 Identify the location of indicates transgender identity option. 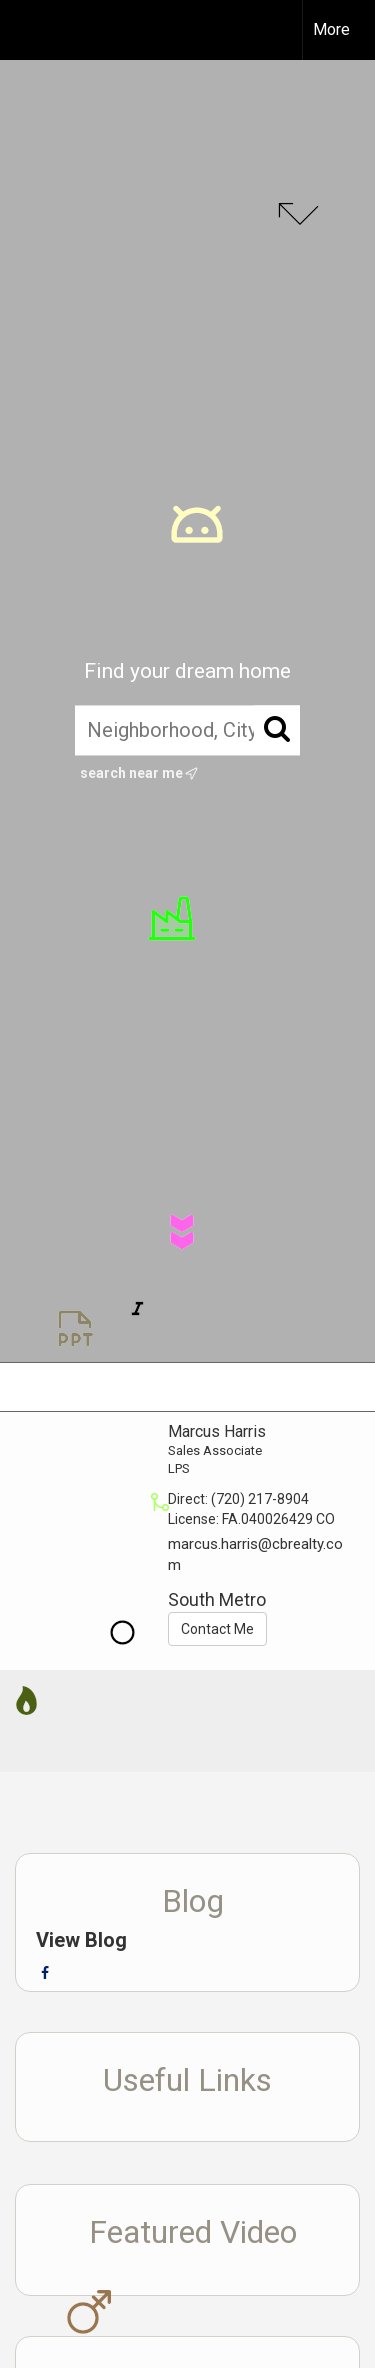
(90, 2311).